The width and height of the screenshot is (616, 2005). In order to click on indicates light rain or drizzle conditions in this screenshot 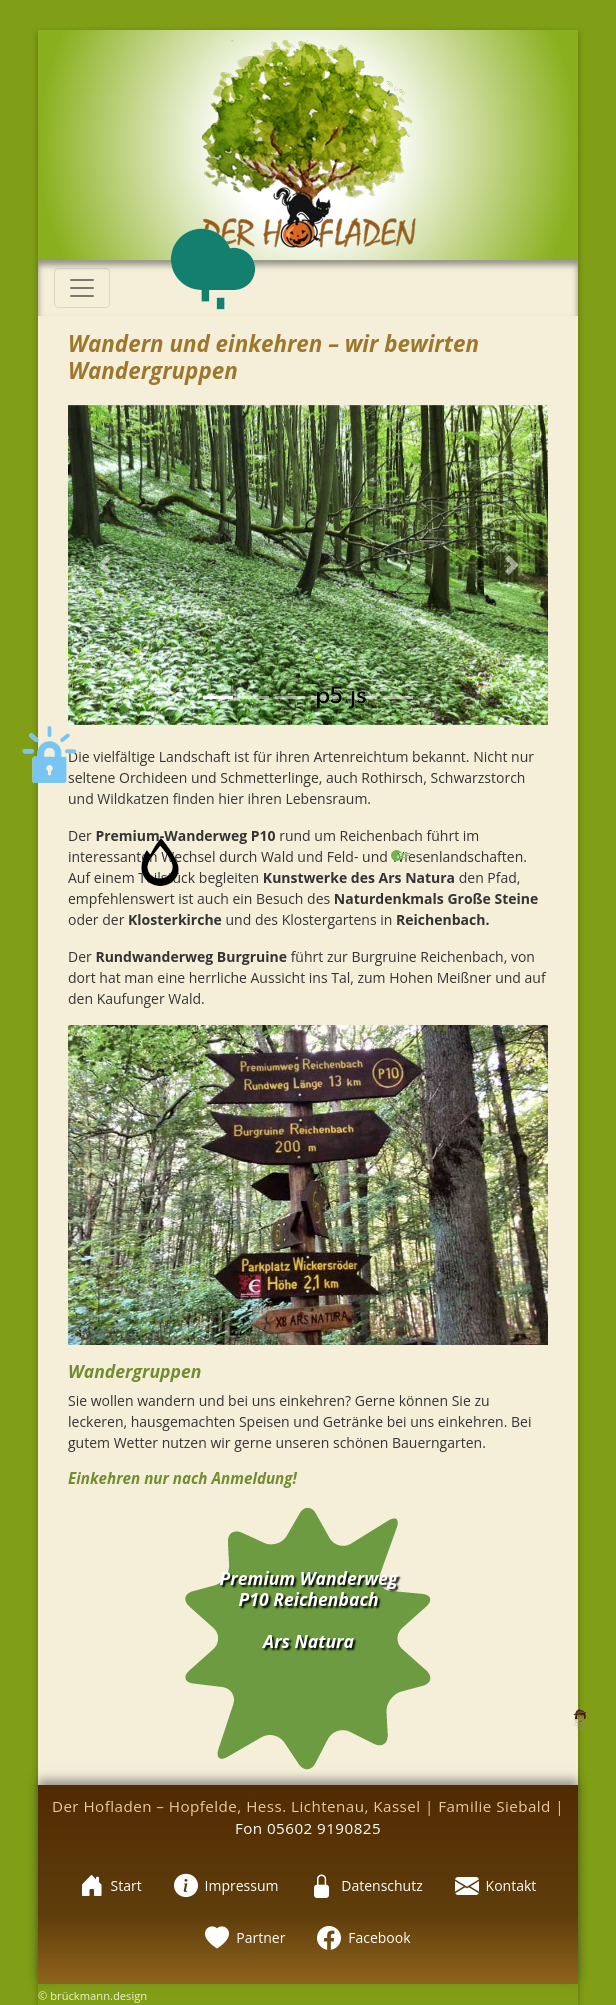, I will do `click(213, 267)`.